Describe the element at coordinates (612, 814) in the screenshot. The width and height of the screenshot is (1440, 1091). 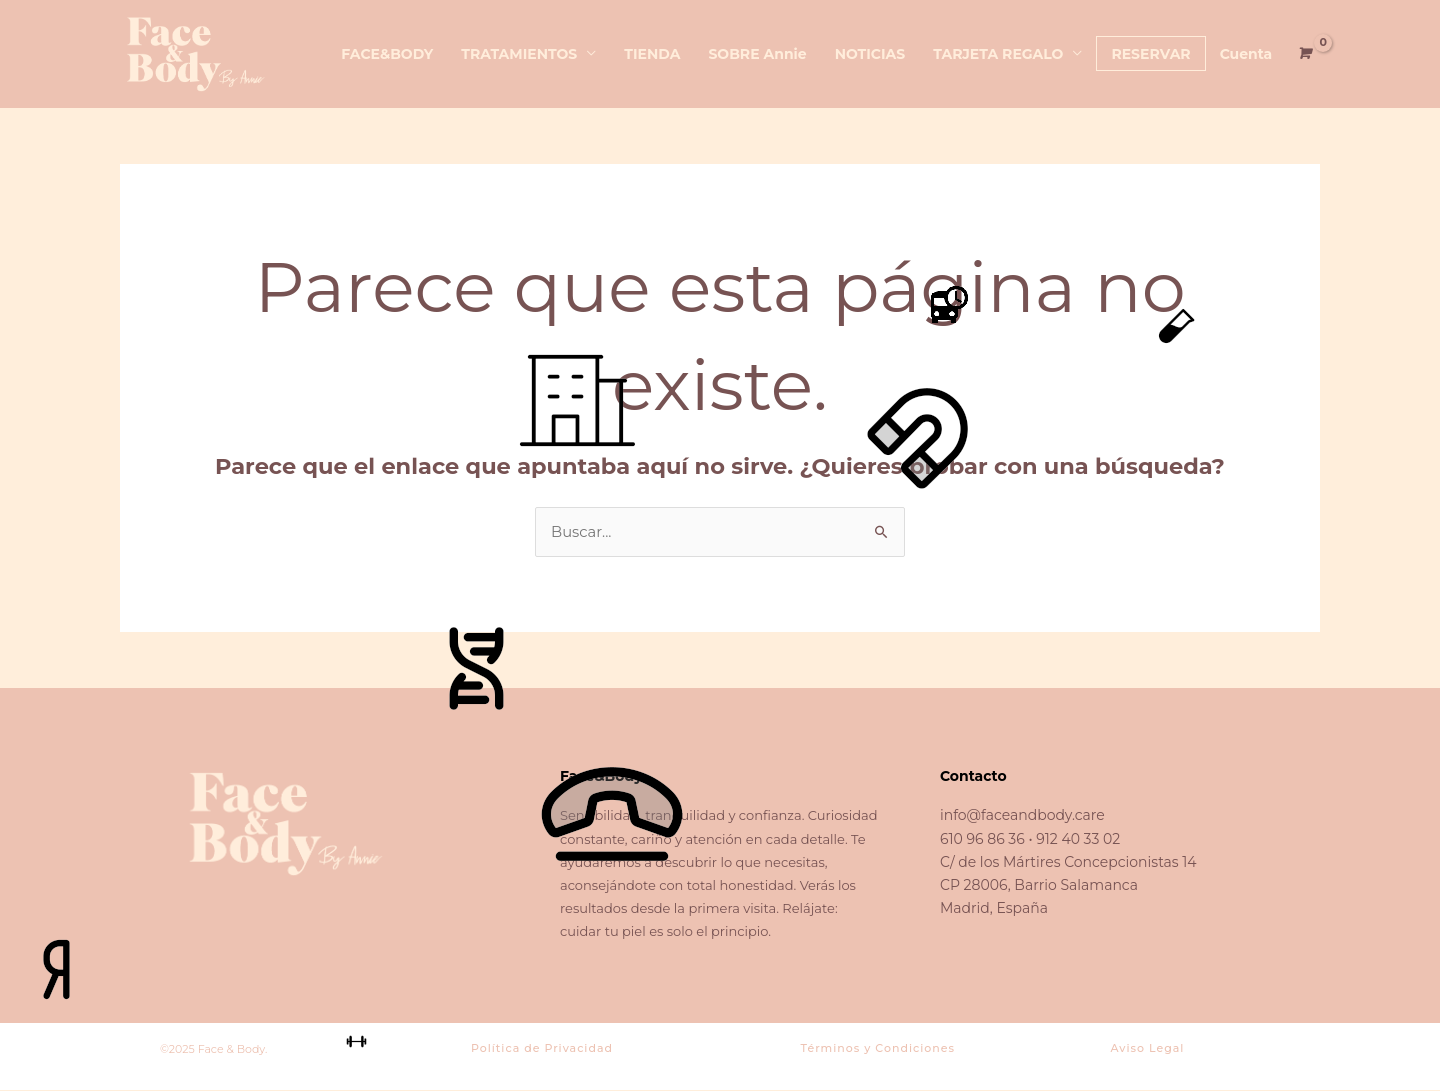
I see `end or hang up a call` at that location.